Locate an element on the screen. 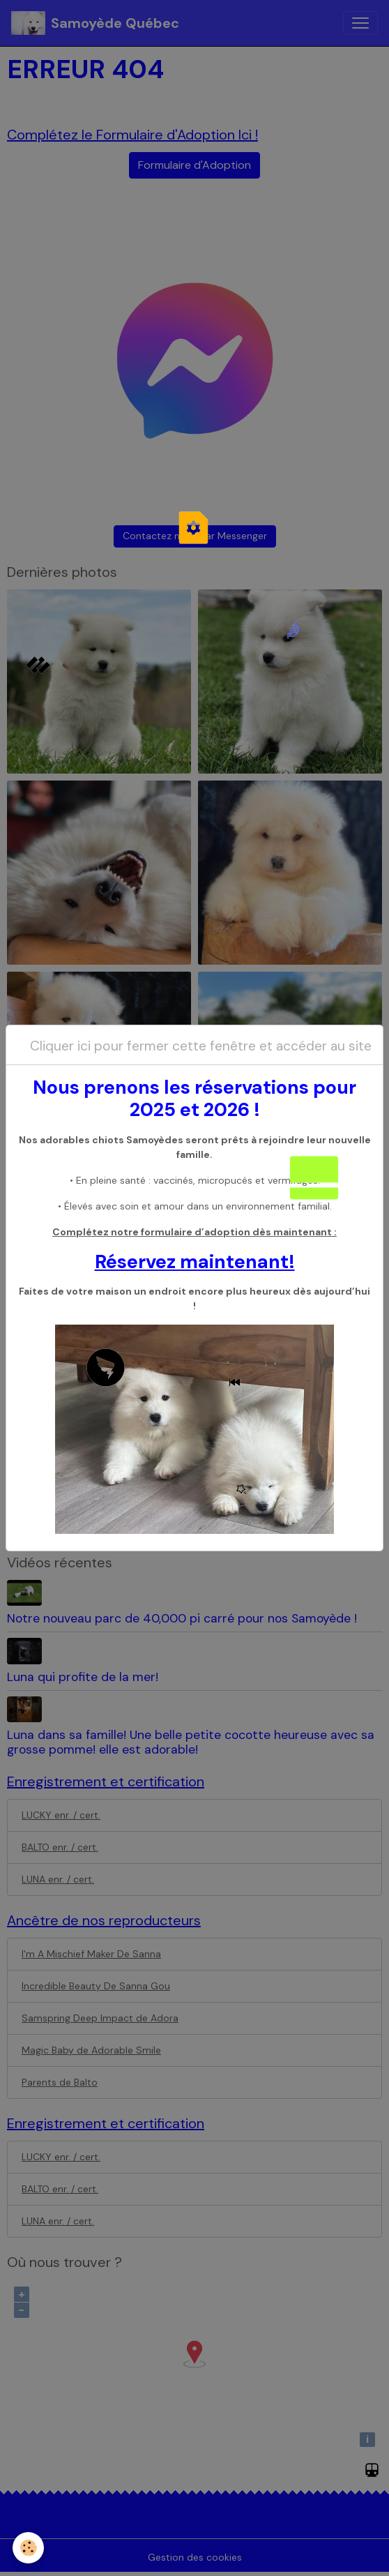 The width and height of the screenshot is (389, 2576). apply magic or auto-enhance effects is located at coordinates (241, 1489).